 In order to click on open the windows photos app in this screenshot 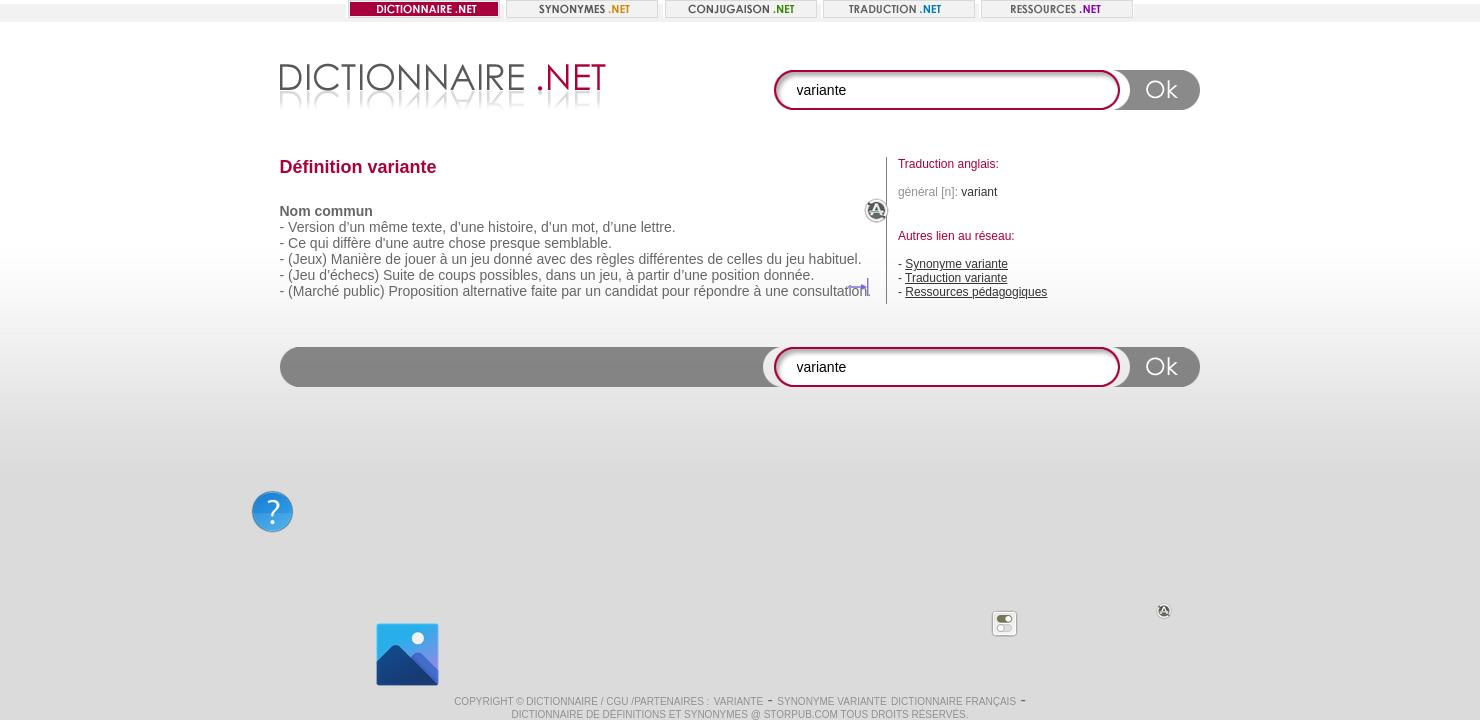, I will do `click(407, 654)`.